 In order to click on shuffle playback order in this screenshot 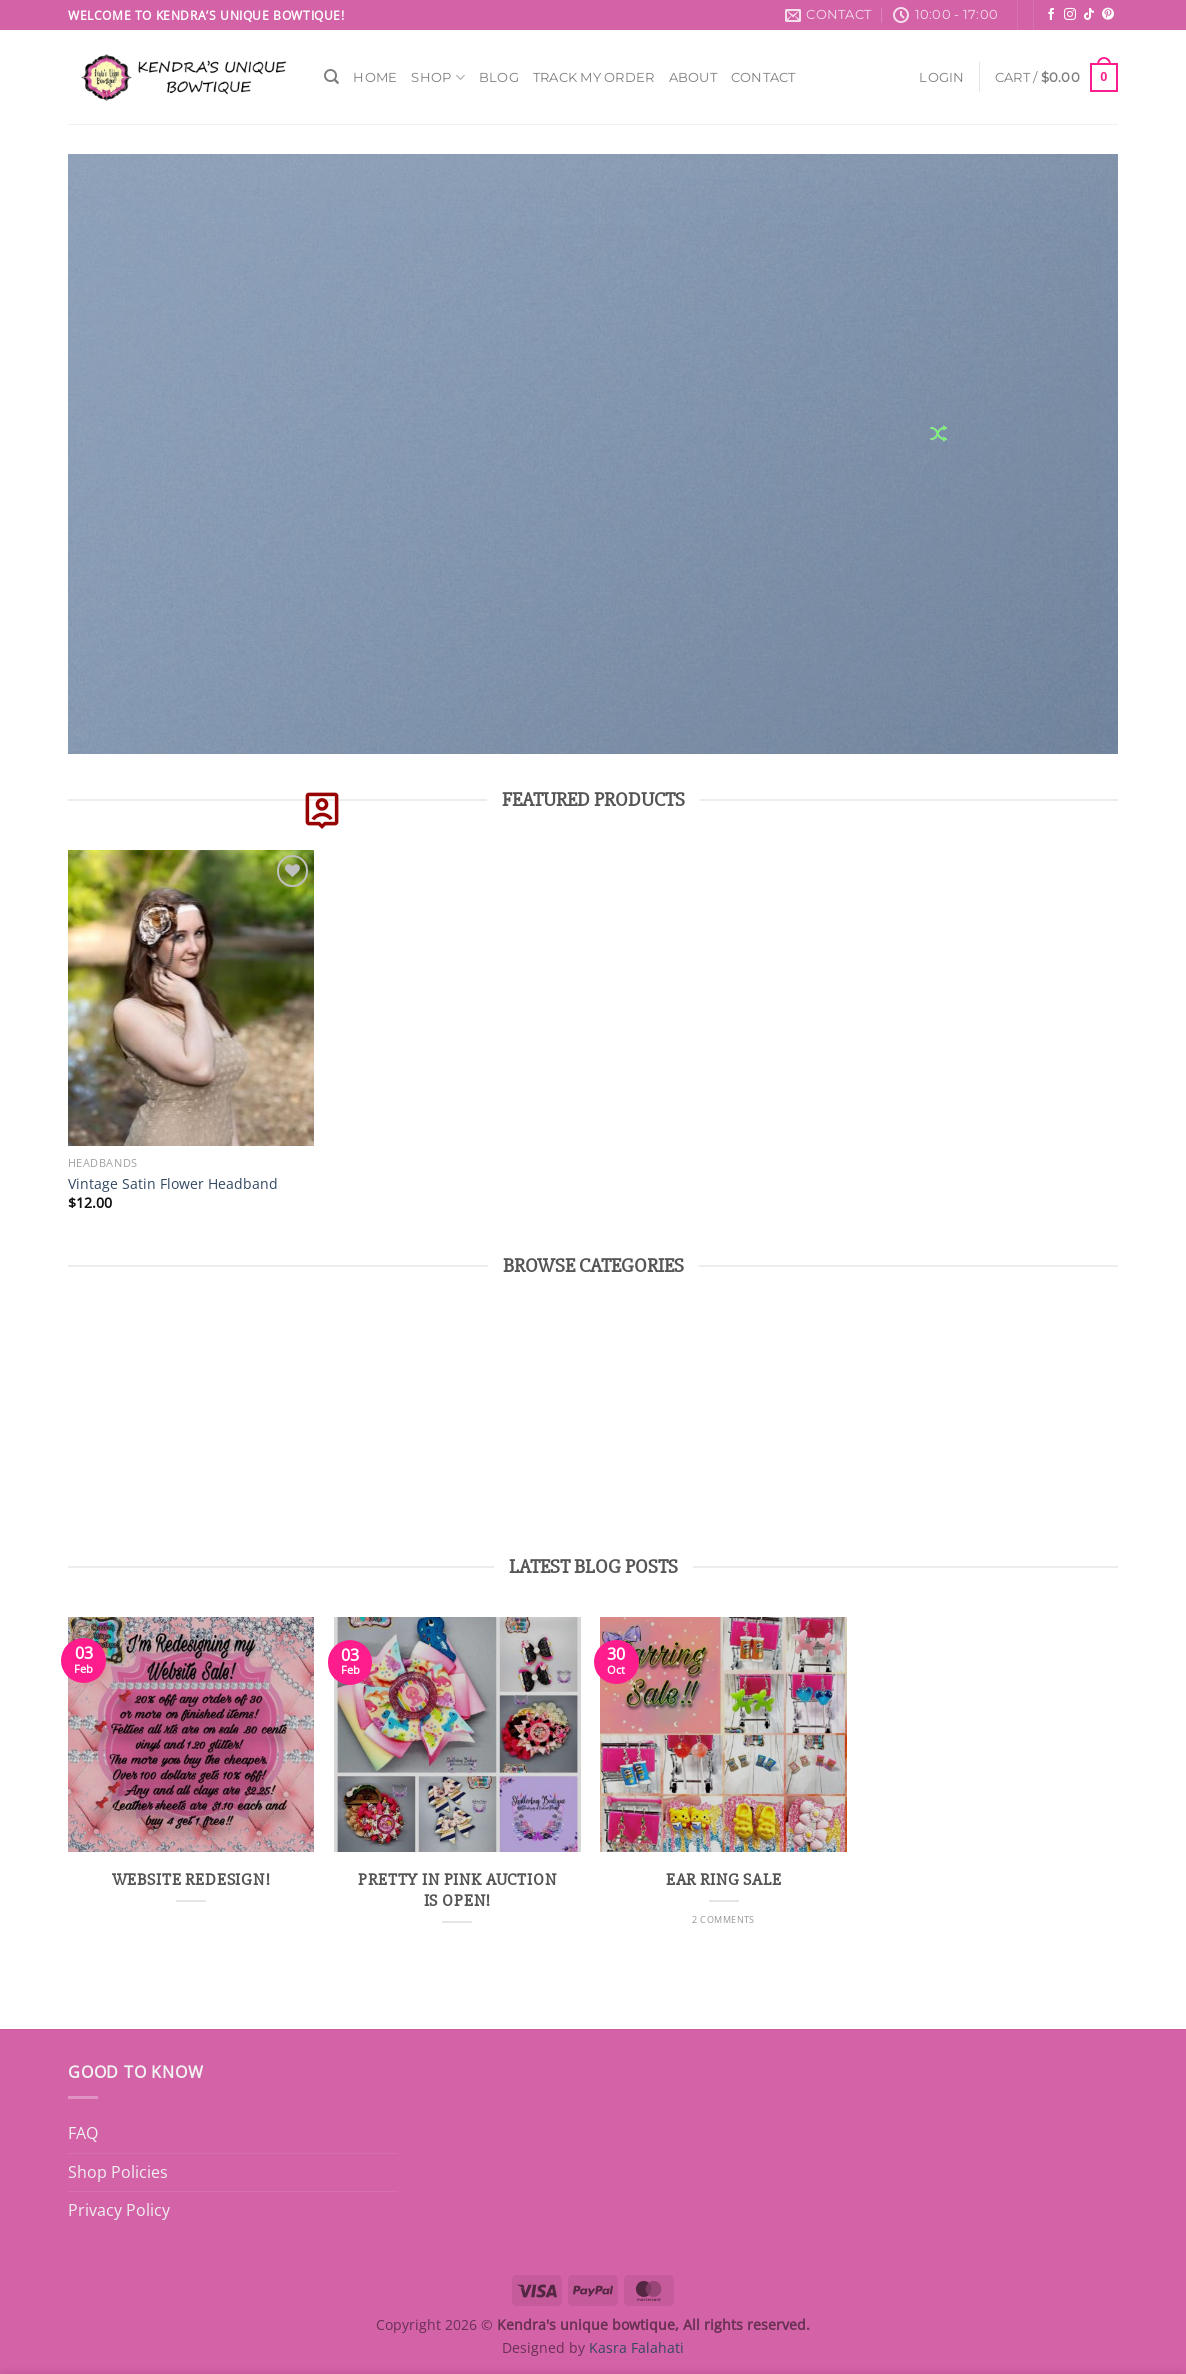, I will do `click(938, 433)`.